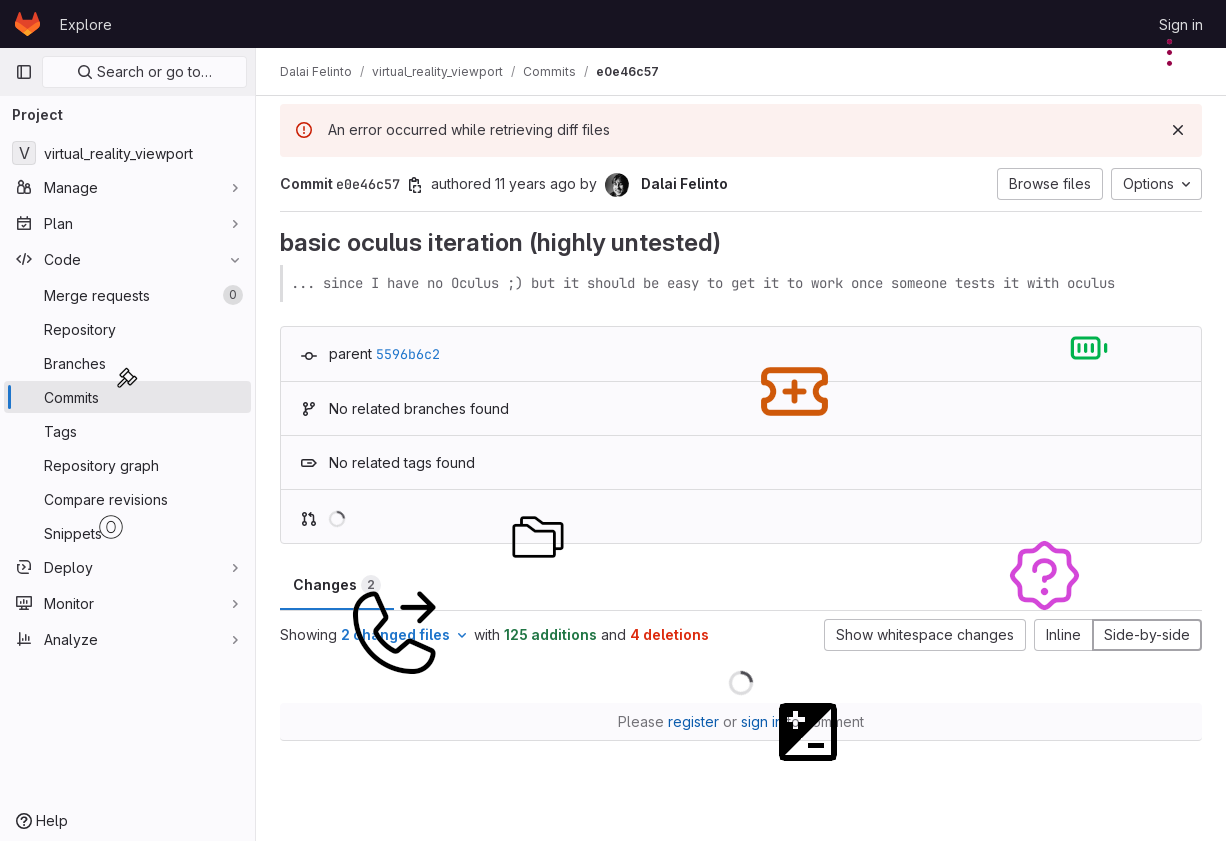 The width and height of the screenshot is (1226, 841). I want to click on indicates device battery is fully charged, so click(1089, 348).